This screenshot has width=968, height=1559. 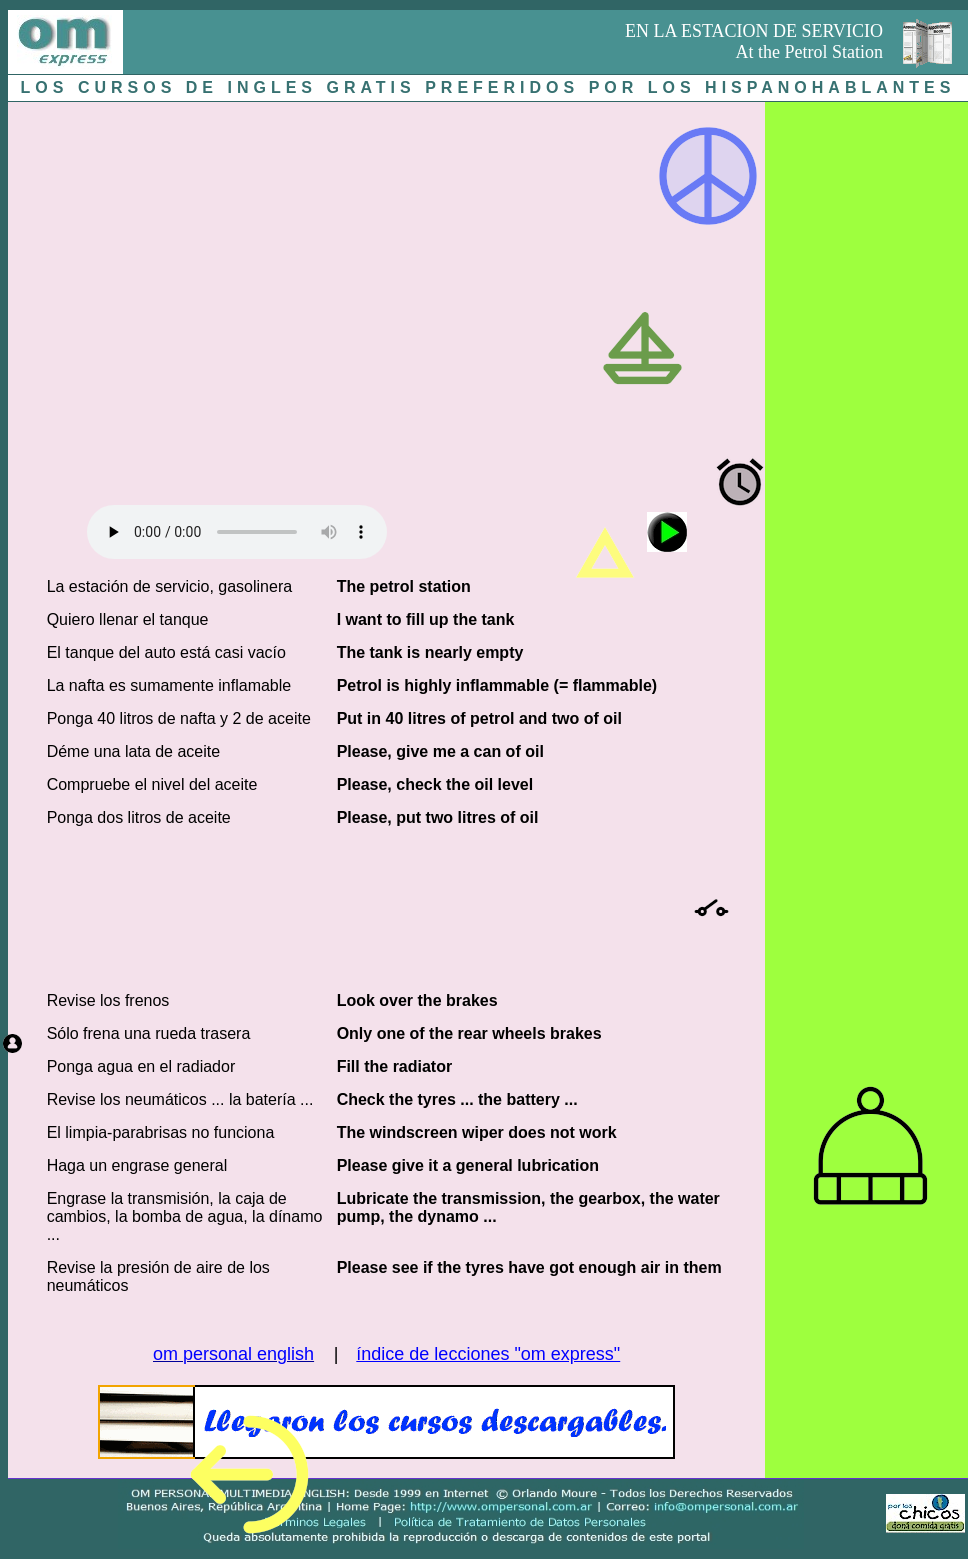 What do you see at coordinates (740, 482) in the screenshot?
I see `view and manage alarms` at bounding box center [740, 482].